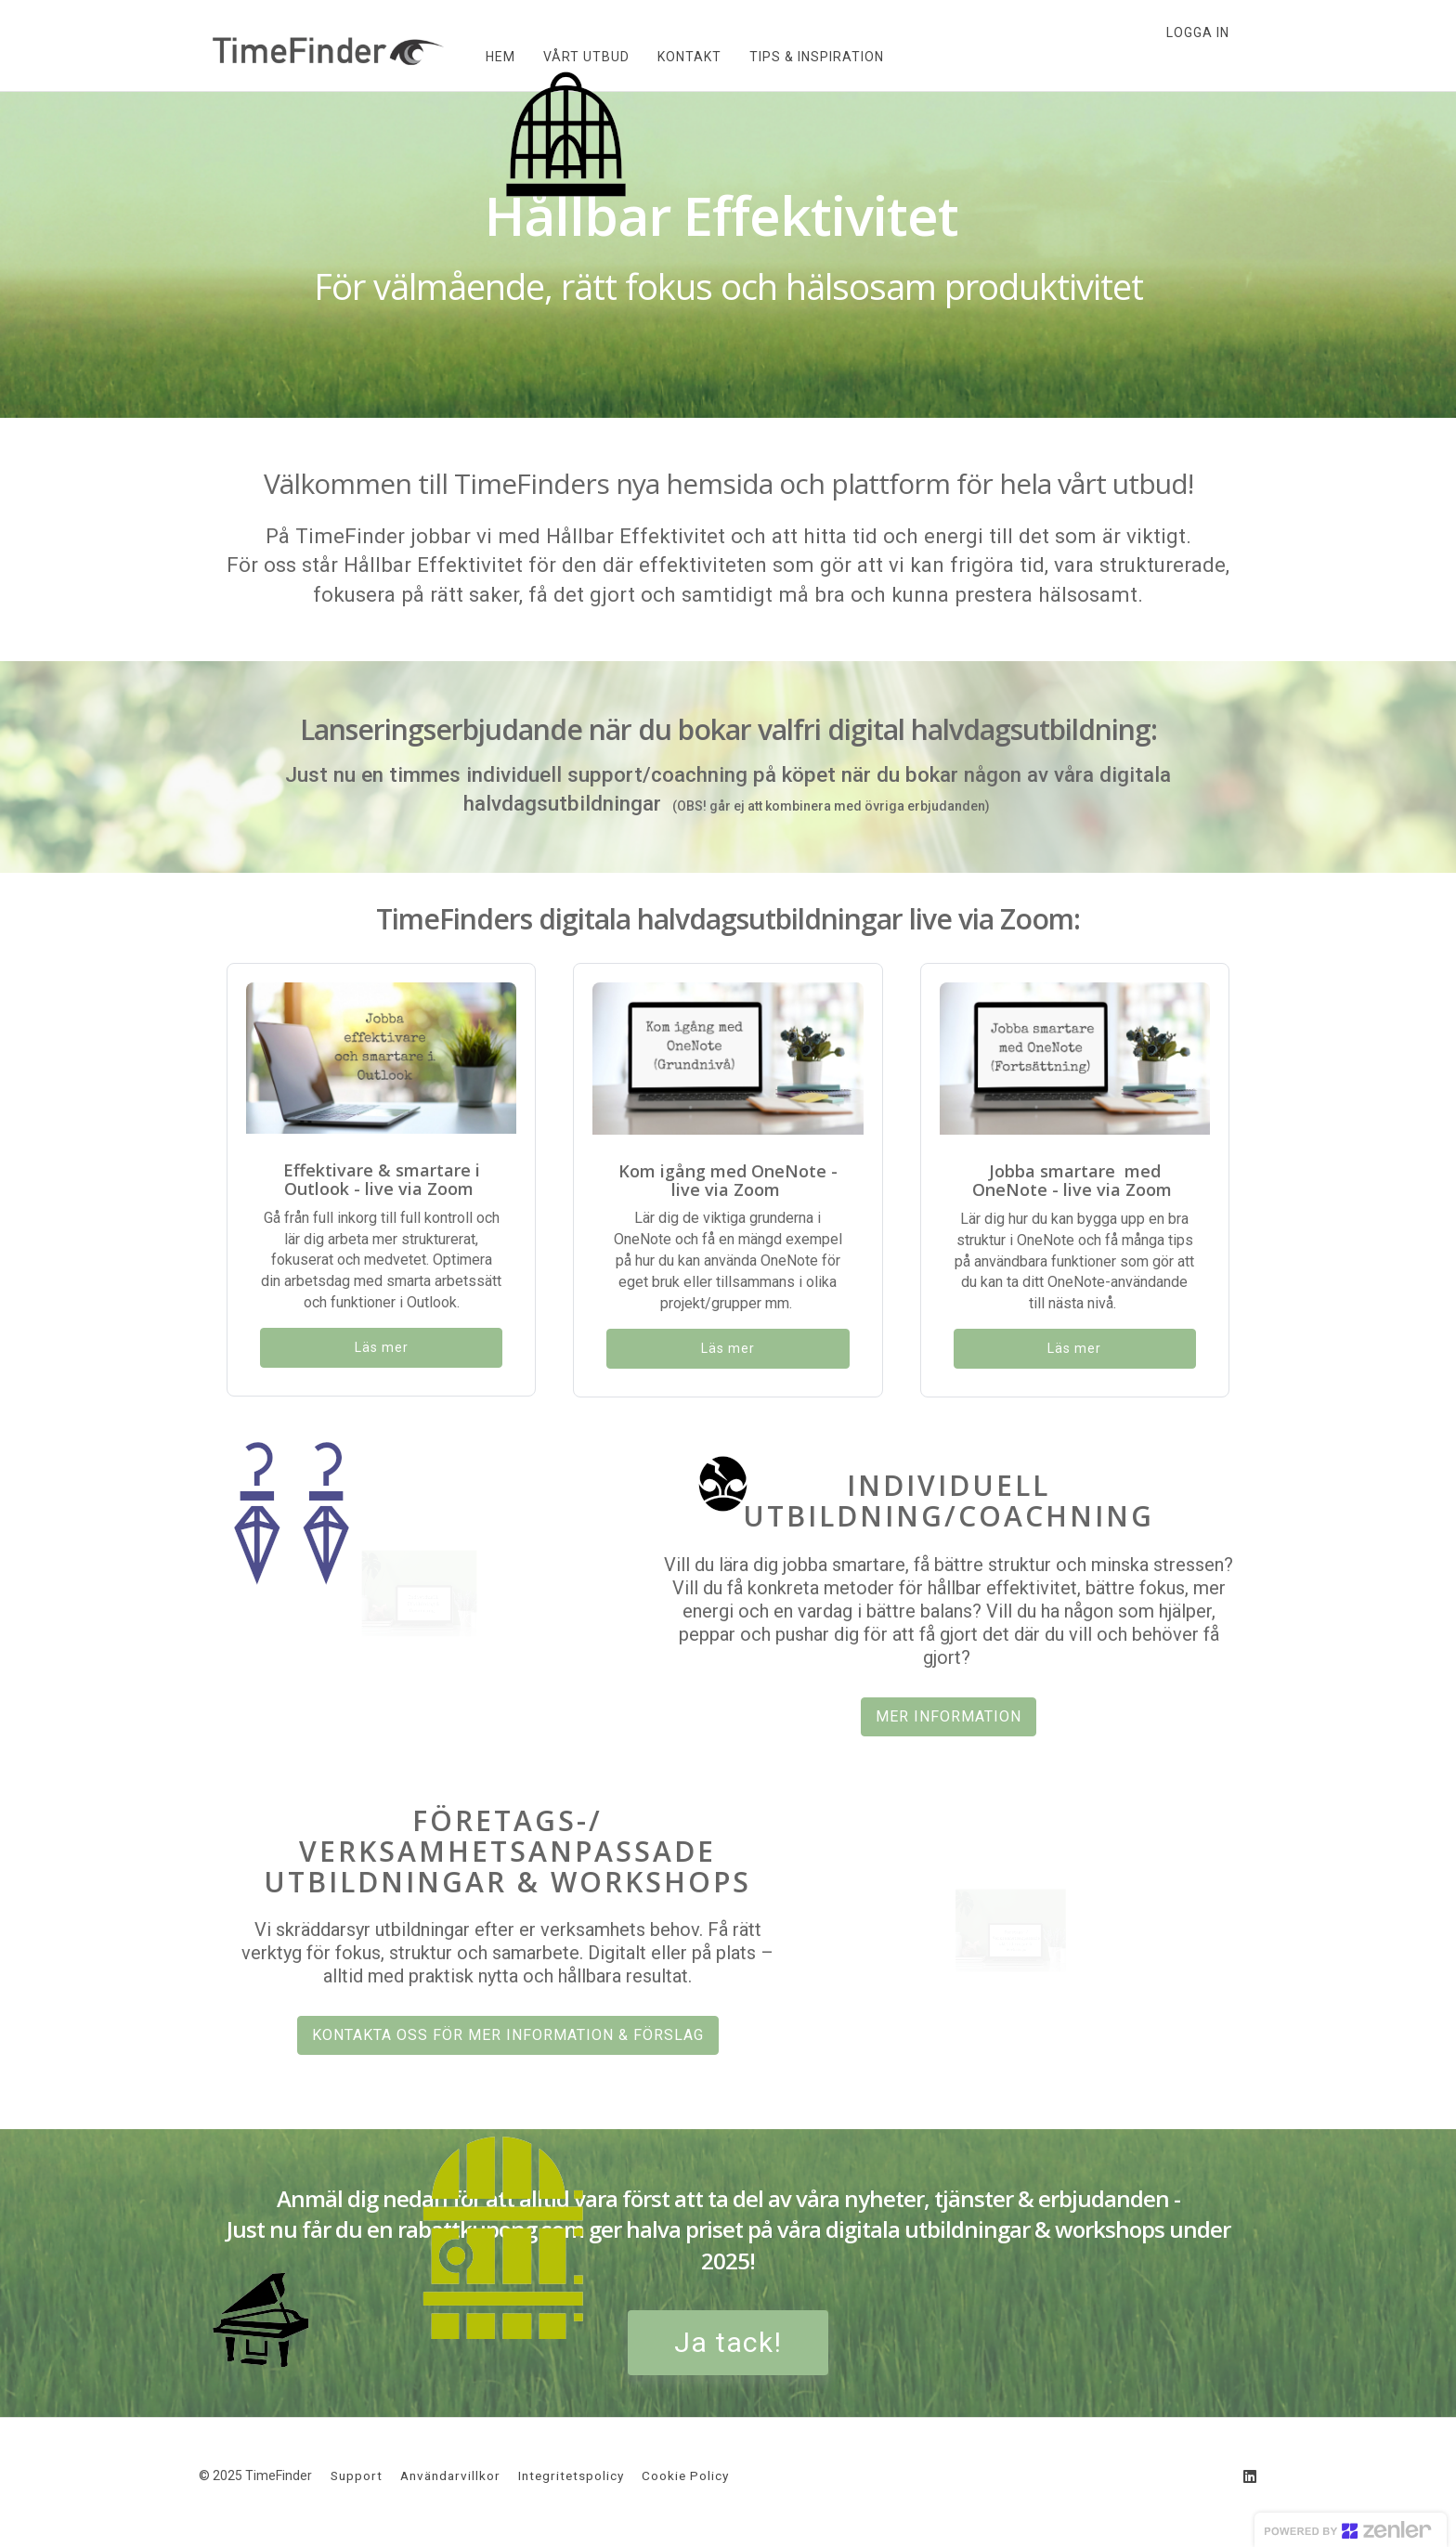 This screenshot has height=2547, width=1456. Describe the element at coordinates (292, 1511) in the screenshot. I see `view crystal earrings in inventory` at that location.